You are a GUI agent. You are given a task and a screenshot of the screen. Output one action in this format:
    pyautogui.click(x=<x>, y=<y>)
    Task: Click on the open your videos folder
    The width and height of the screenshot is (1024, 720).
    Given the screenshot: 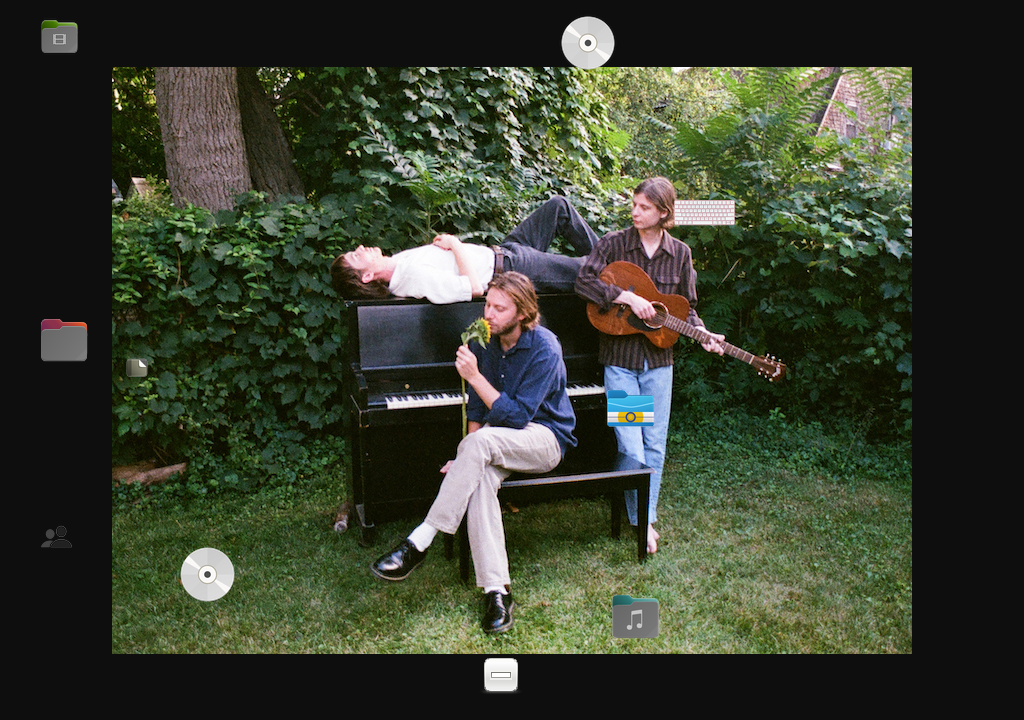 What is the action you would take?
    pyautogui.click(x=59, y=36)
    